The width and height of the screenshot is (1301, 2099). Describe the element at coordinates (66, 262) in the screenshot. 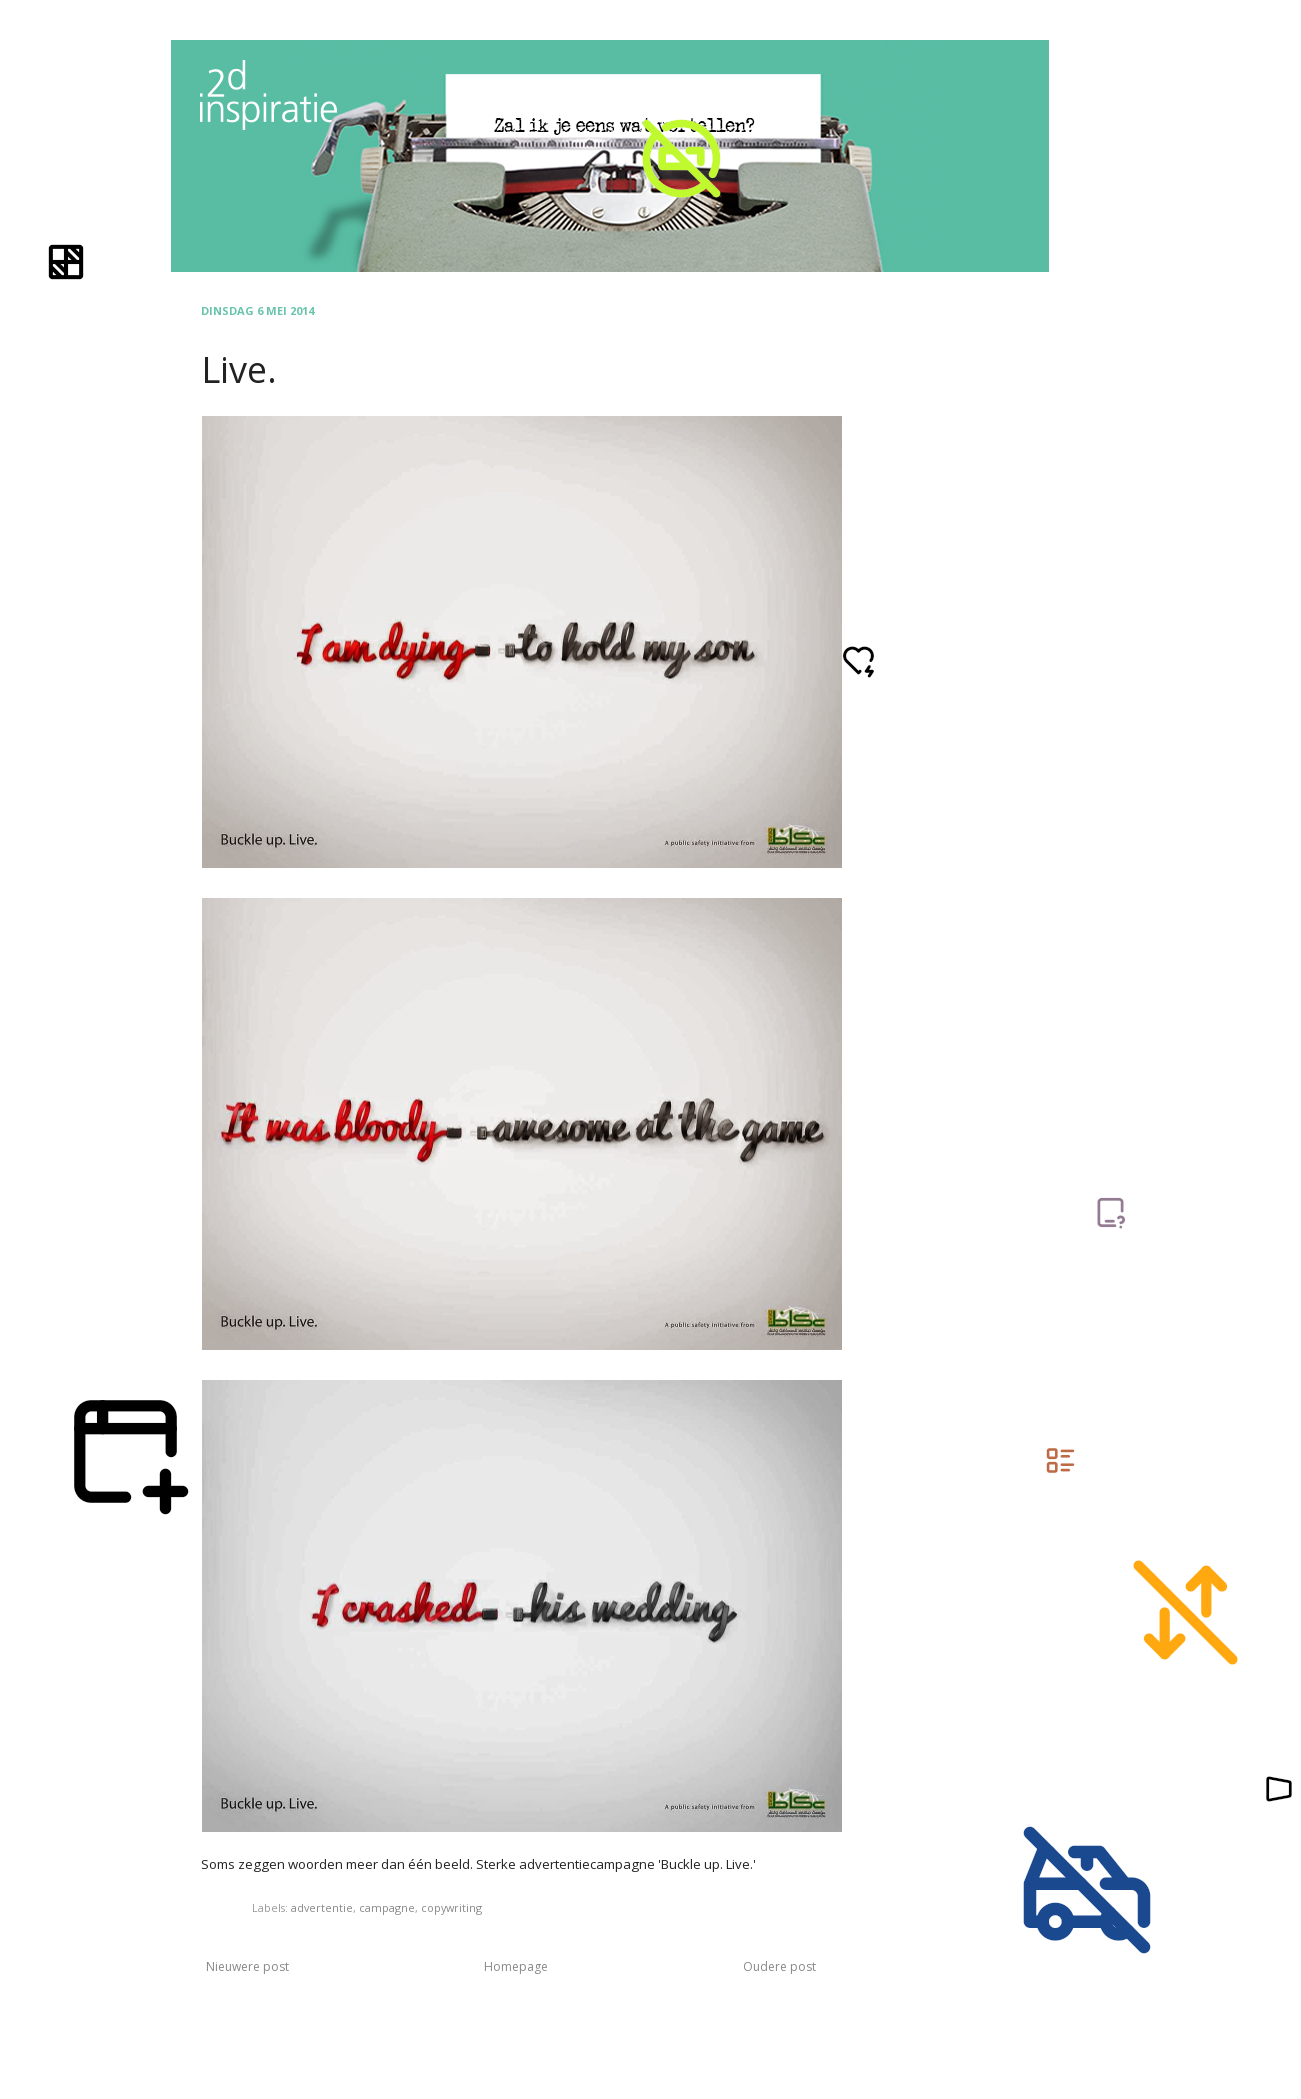

I see `toggle transparency grid view` at that location.